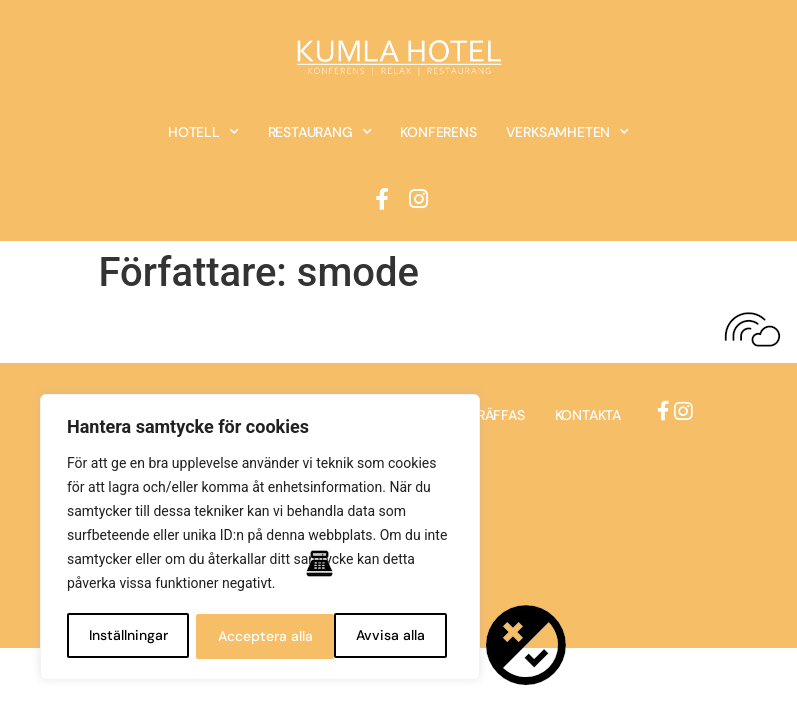  I want to click on view weather conditions, so click(752, 328).